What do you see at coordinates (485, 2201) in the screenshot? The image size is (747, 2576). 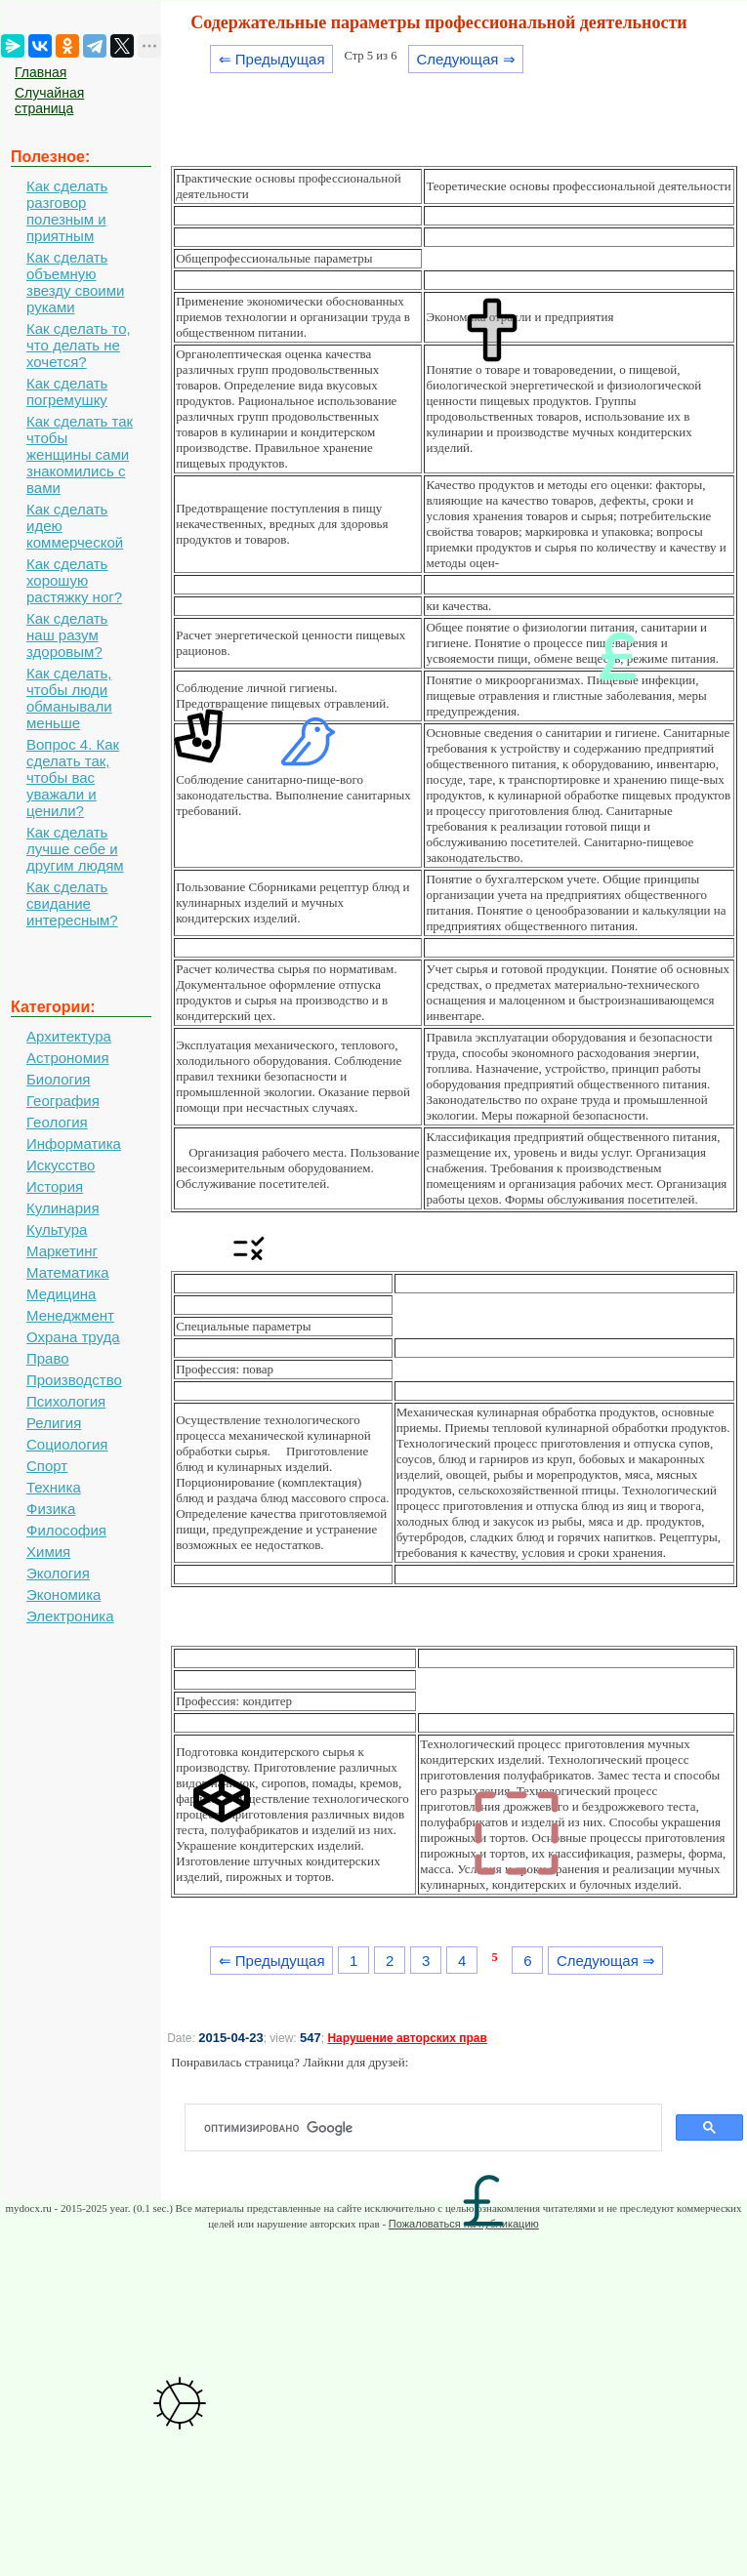 I see `indicates british pound sterling currency` at bounding box center [485, 2201].